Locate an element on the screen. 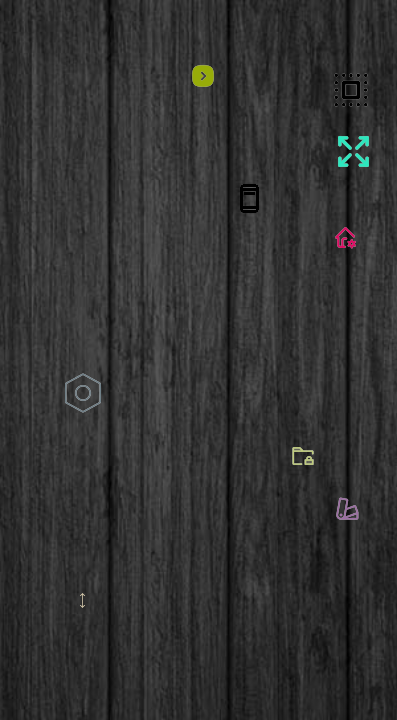  adjust margin spacing around an element is located at coordinates (351, 90).